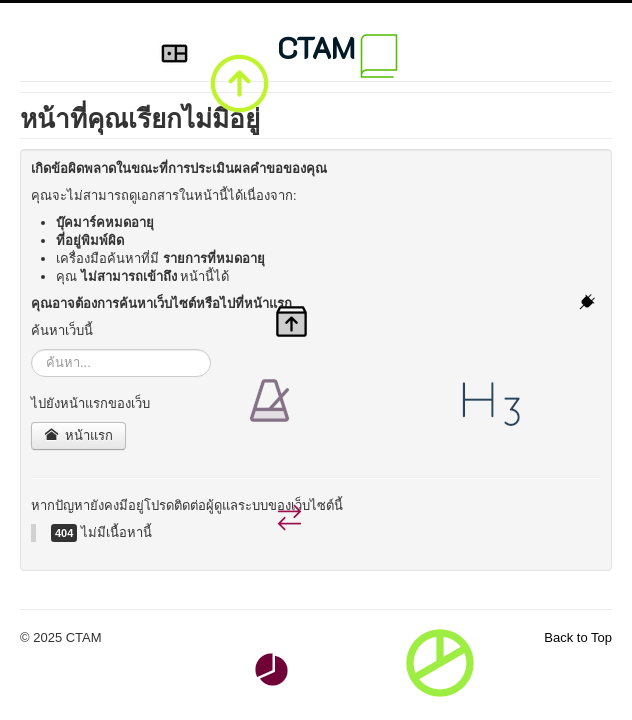 The height and width of the screenshot is (720, 632). I want to click on scroll to top of page, so click(239, 83).